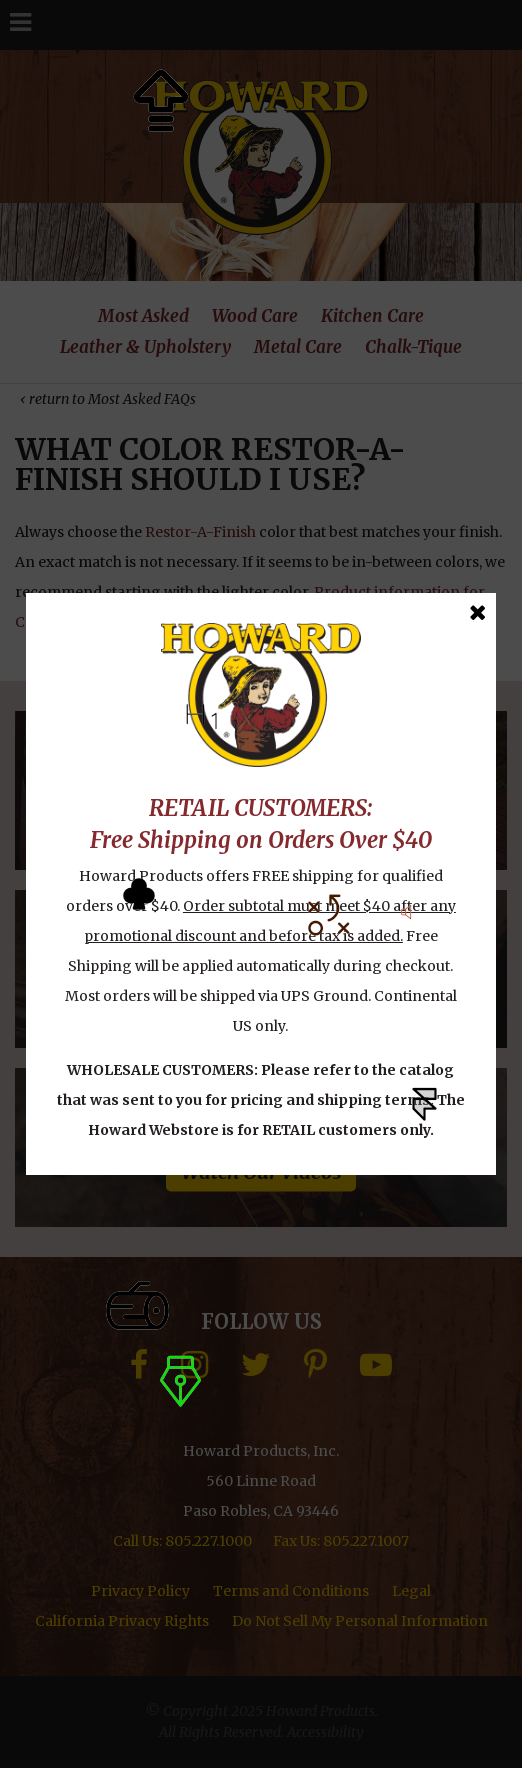 The image size is (522, 1768). Describe the element at coordinates (139, 894) in the screenshot. I see `select clubs suit in a card game` at that location.